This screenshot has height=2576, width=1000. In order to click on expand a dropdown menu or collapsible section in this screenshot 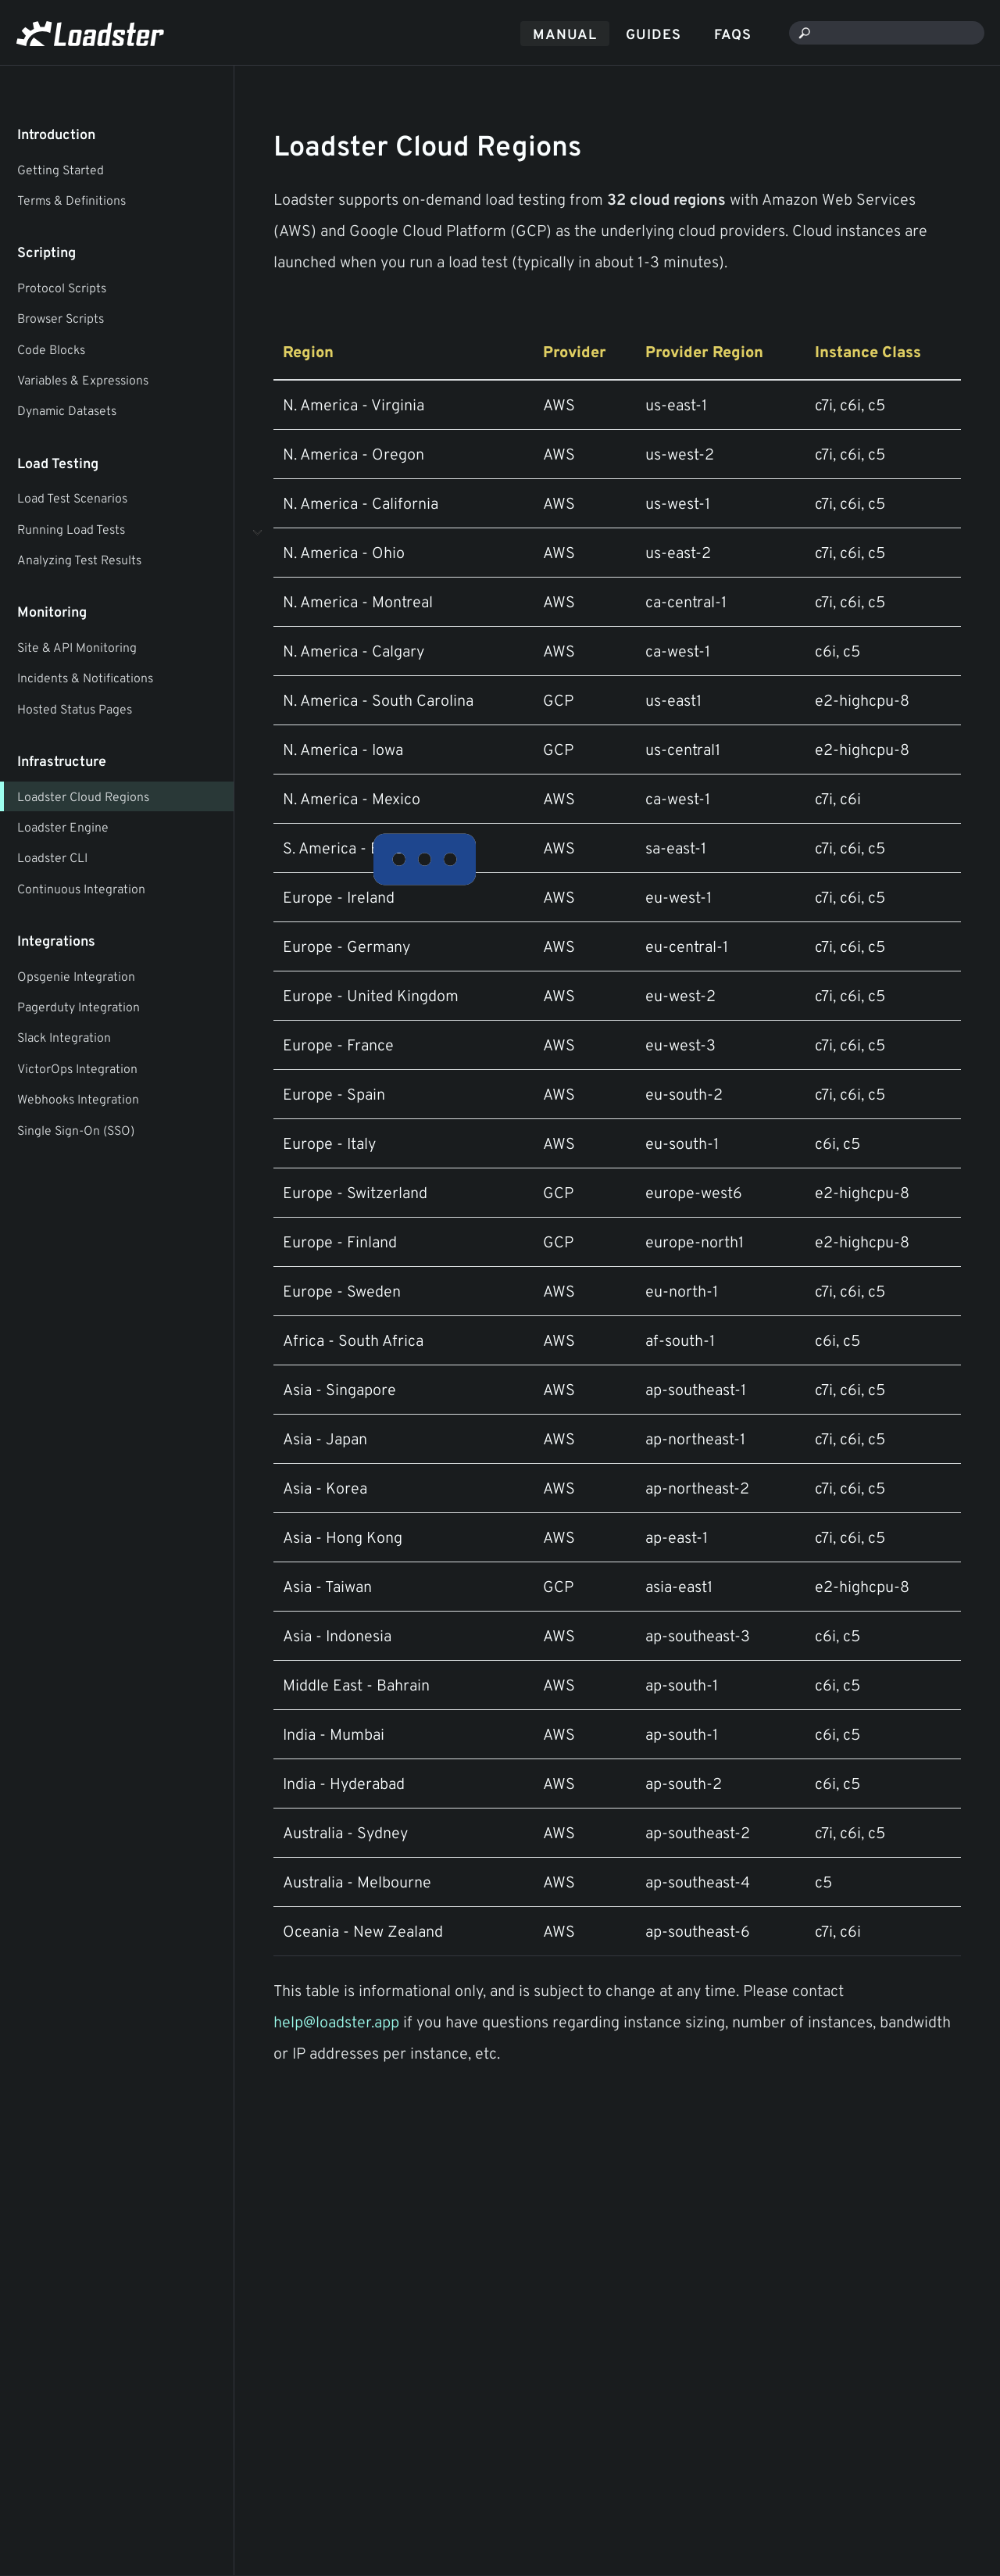, I will do `click(257, 532)`.